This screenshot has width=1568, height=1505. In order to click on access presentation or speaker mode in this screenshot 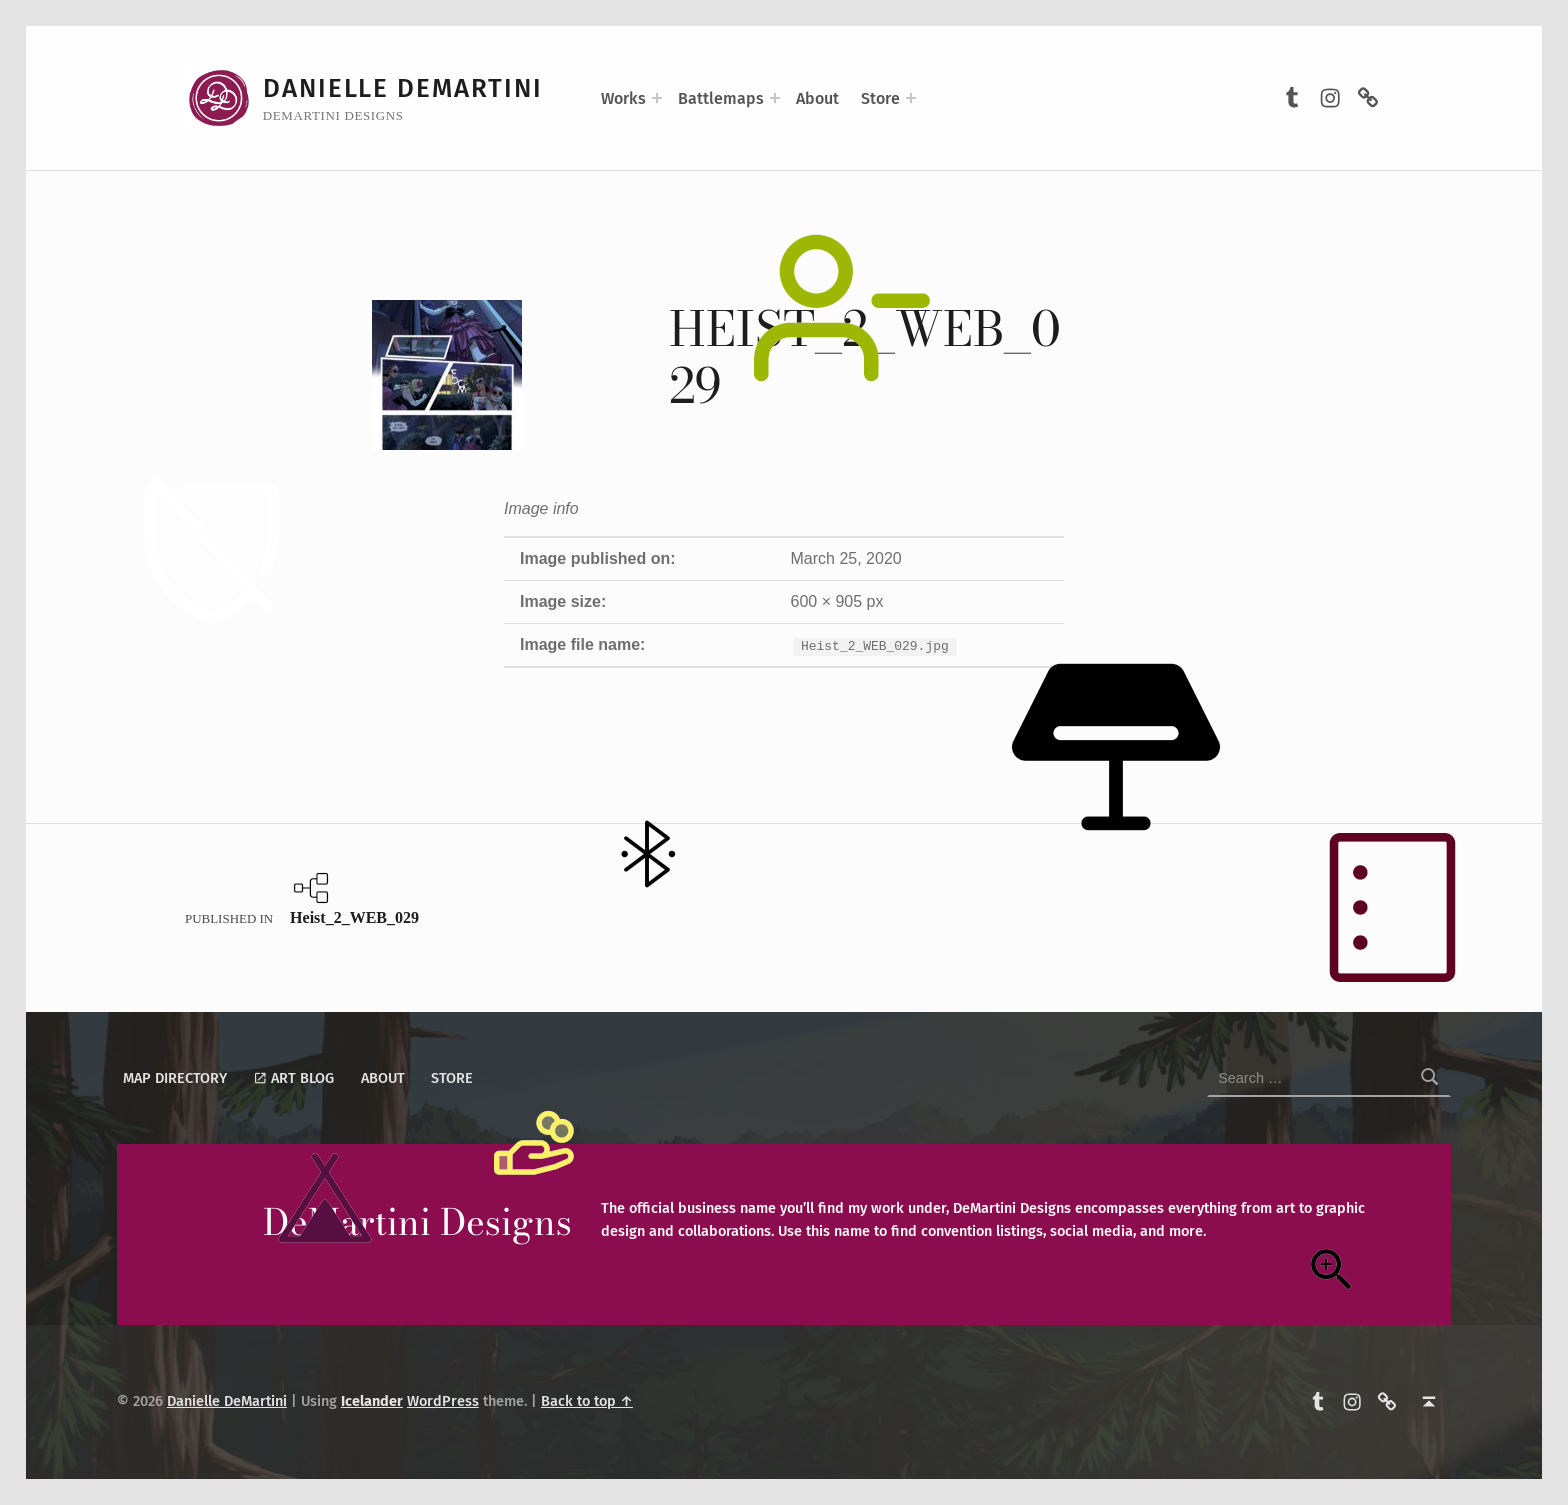, I will do `click(1116, 747)`.